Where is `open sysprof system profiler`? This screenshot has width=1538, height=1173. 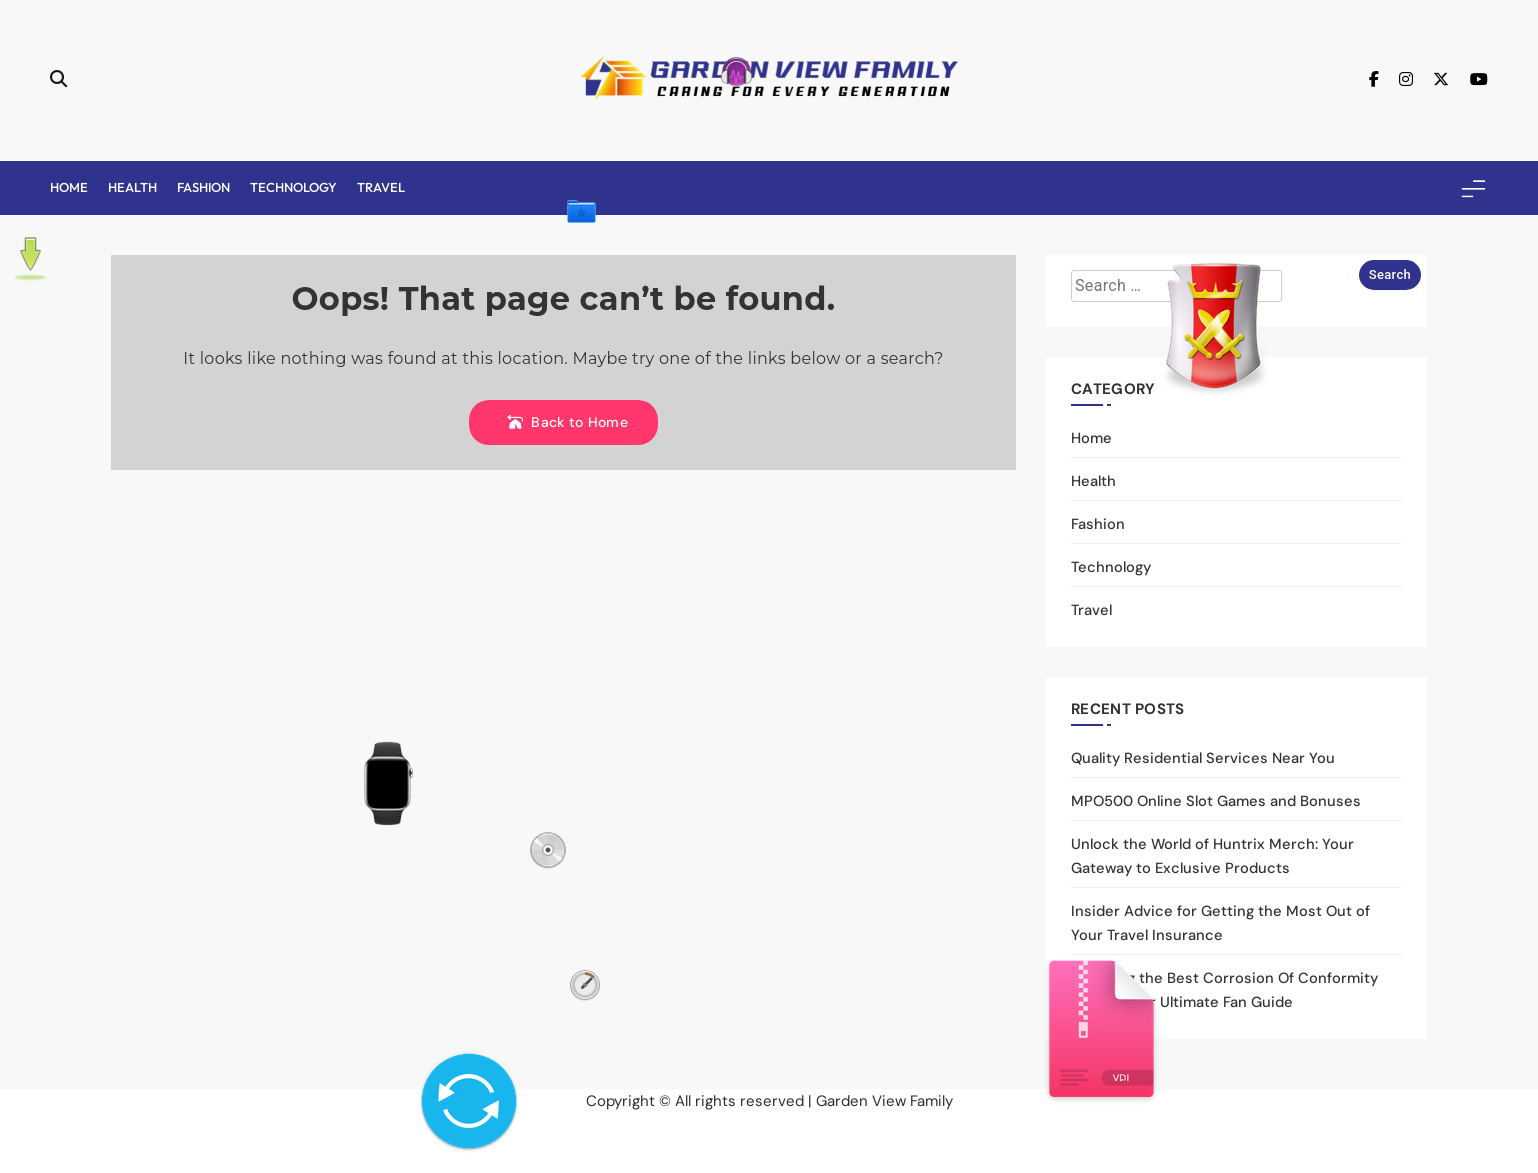
open sysprof system profiler is located at coordinates (585, 985).